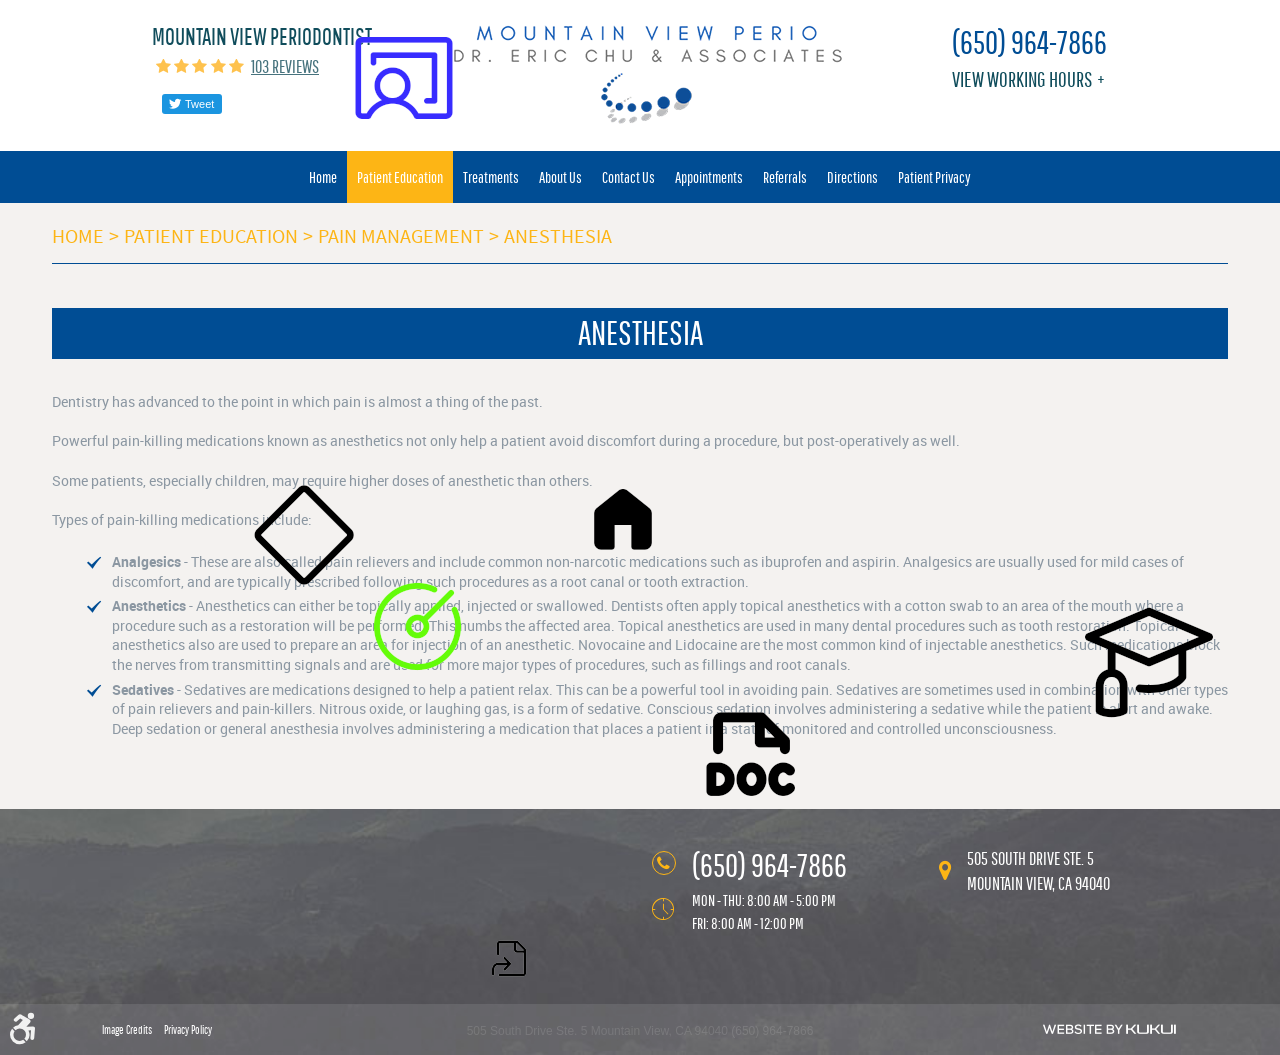 This screenshot has height=1055, width=1280. What do you see at coordinates (417, 626) in the screenshot?
I see `view performance metrics or usage statistics` at bounding box center [417, 626].